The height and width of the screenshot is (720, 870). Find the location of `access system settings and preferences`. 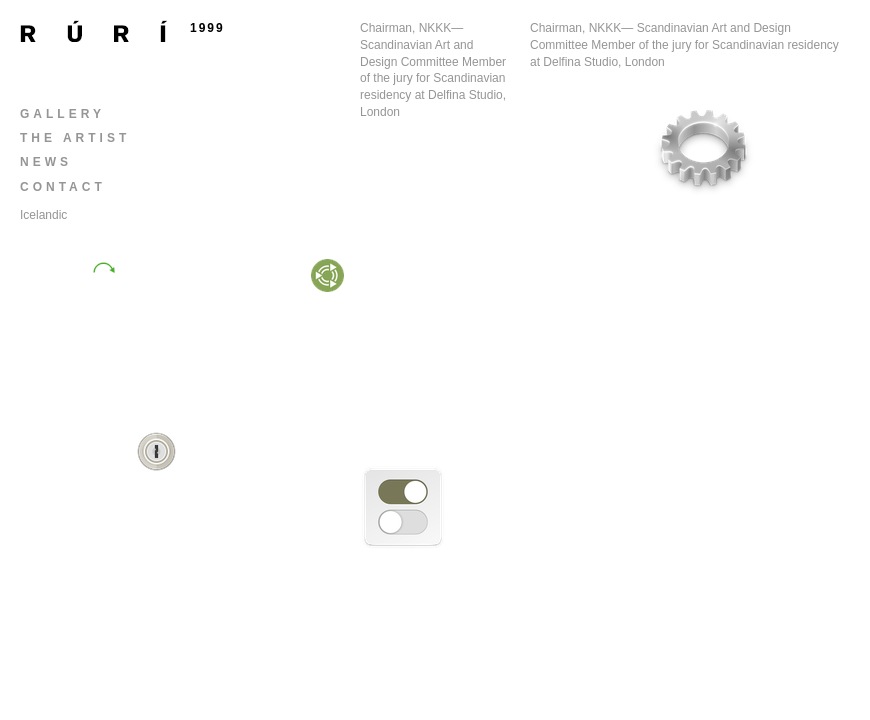

access system settings and preferences is located at coordinates (703, 147).